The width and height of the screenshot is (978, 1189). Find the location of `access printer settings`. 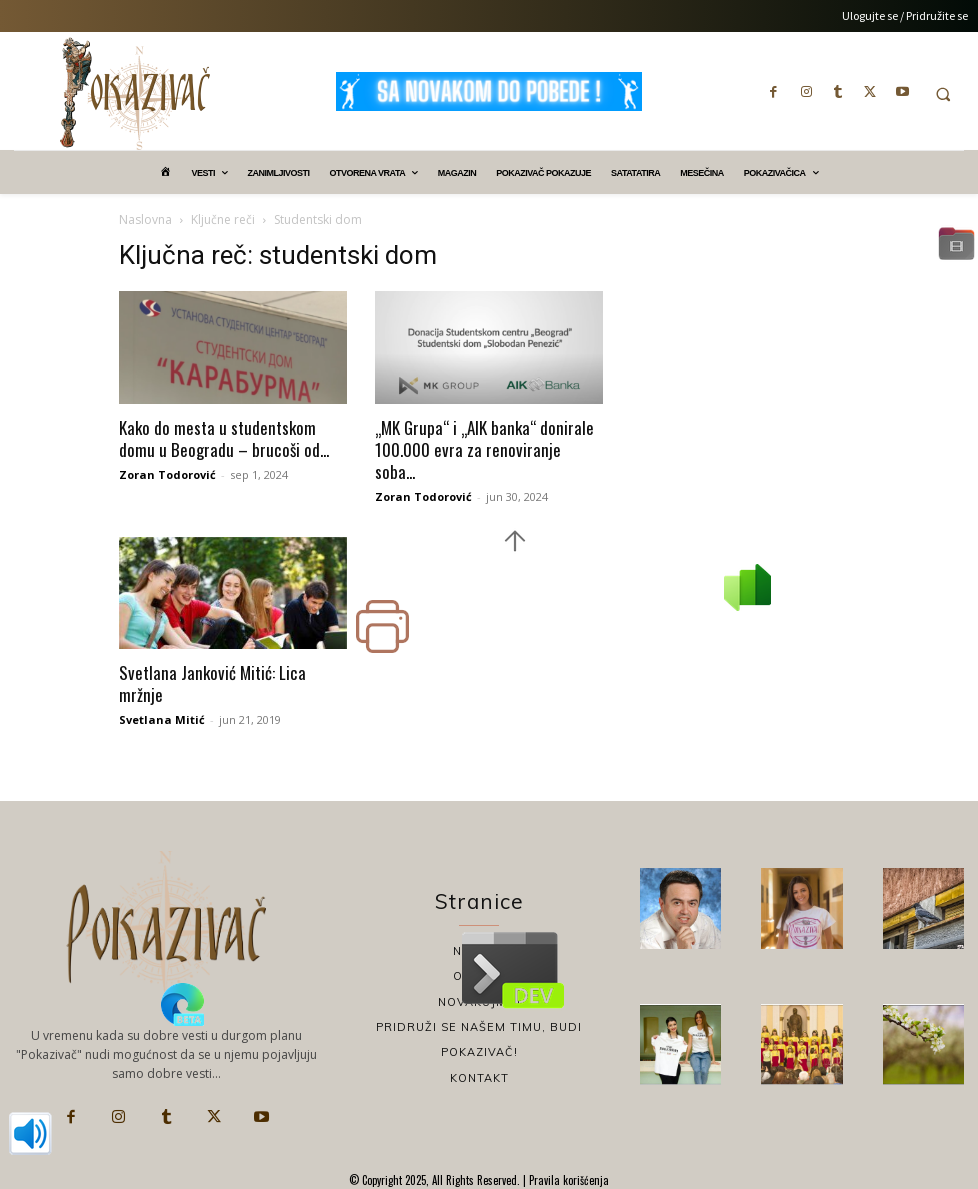

access printer settings is located at coordinates (382, 626).